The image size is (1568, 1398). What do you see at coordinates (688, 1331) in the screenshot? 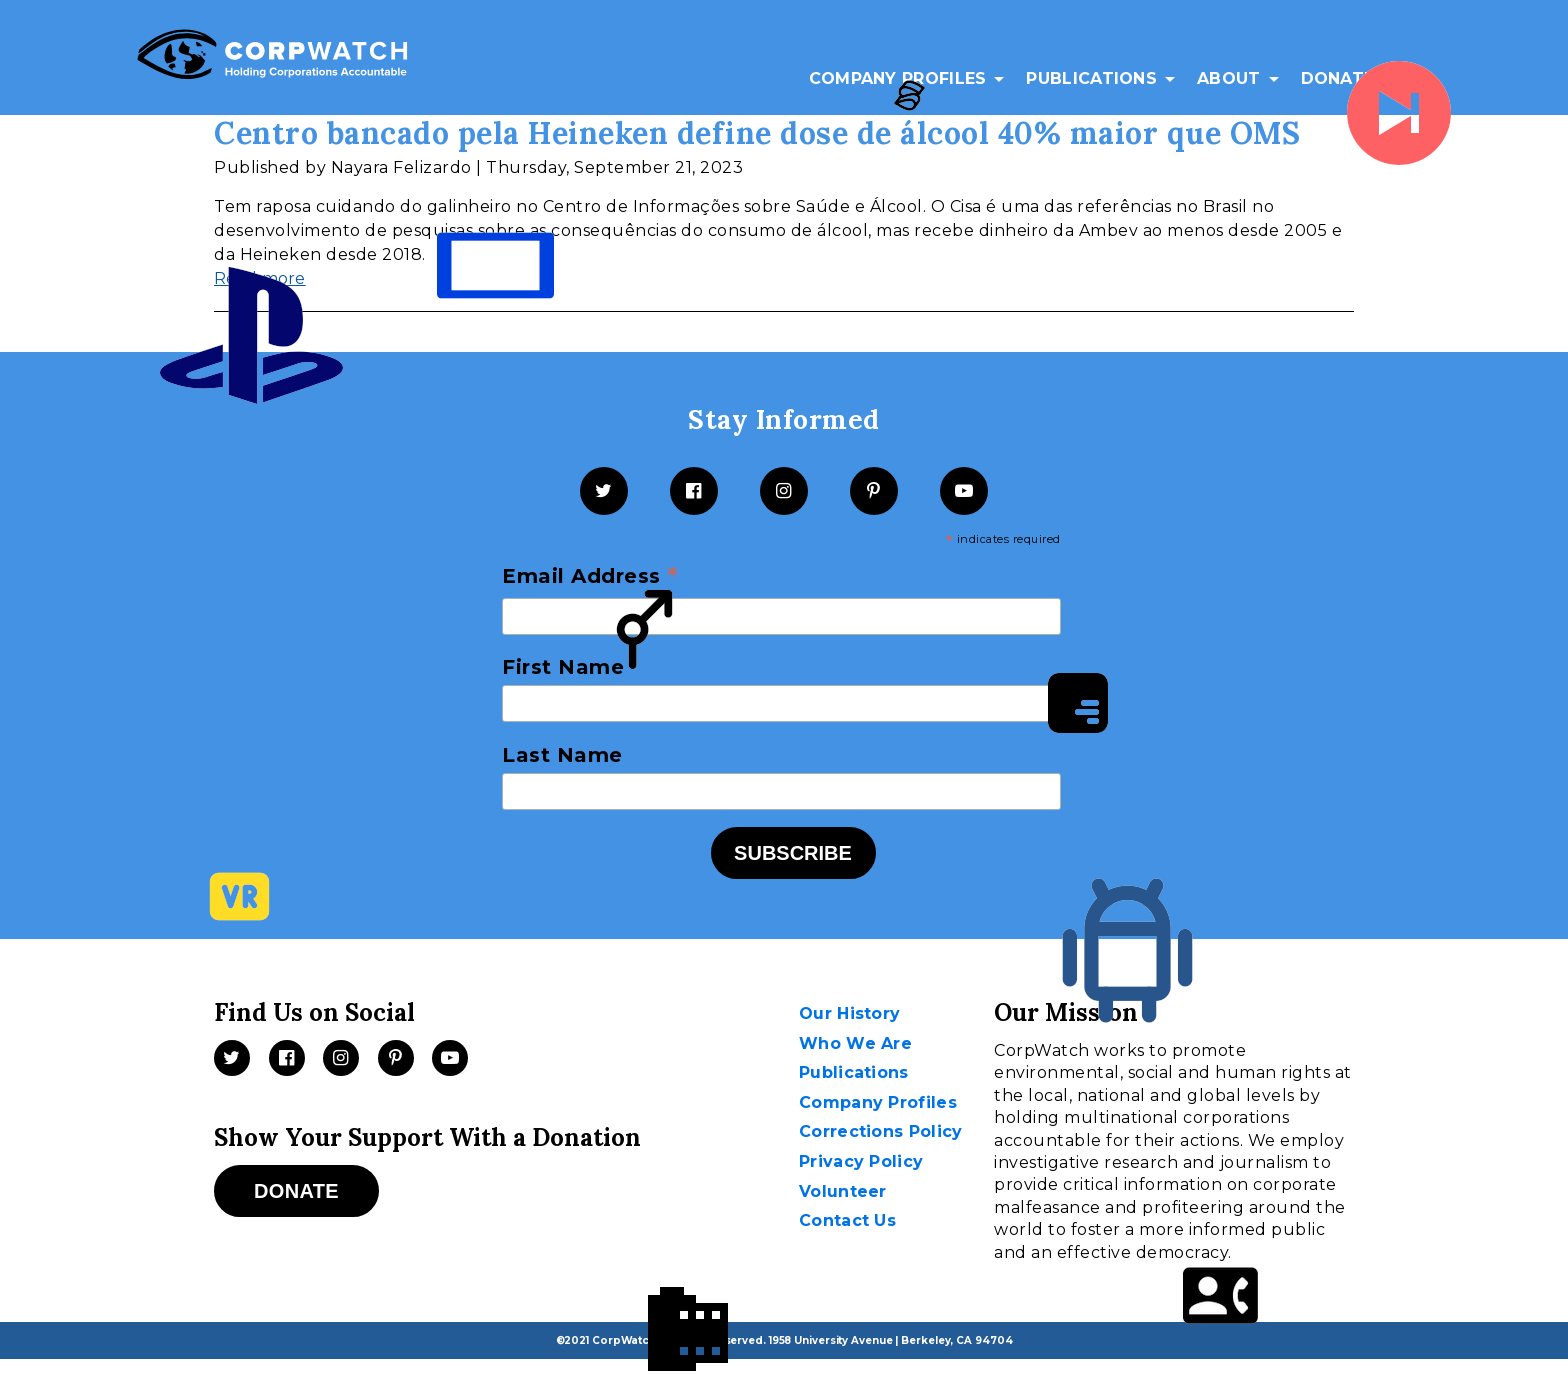
I see `access camera roll or photo gallery` at bounding box center [688, 1331].